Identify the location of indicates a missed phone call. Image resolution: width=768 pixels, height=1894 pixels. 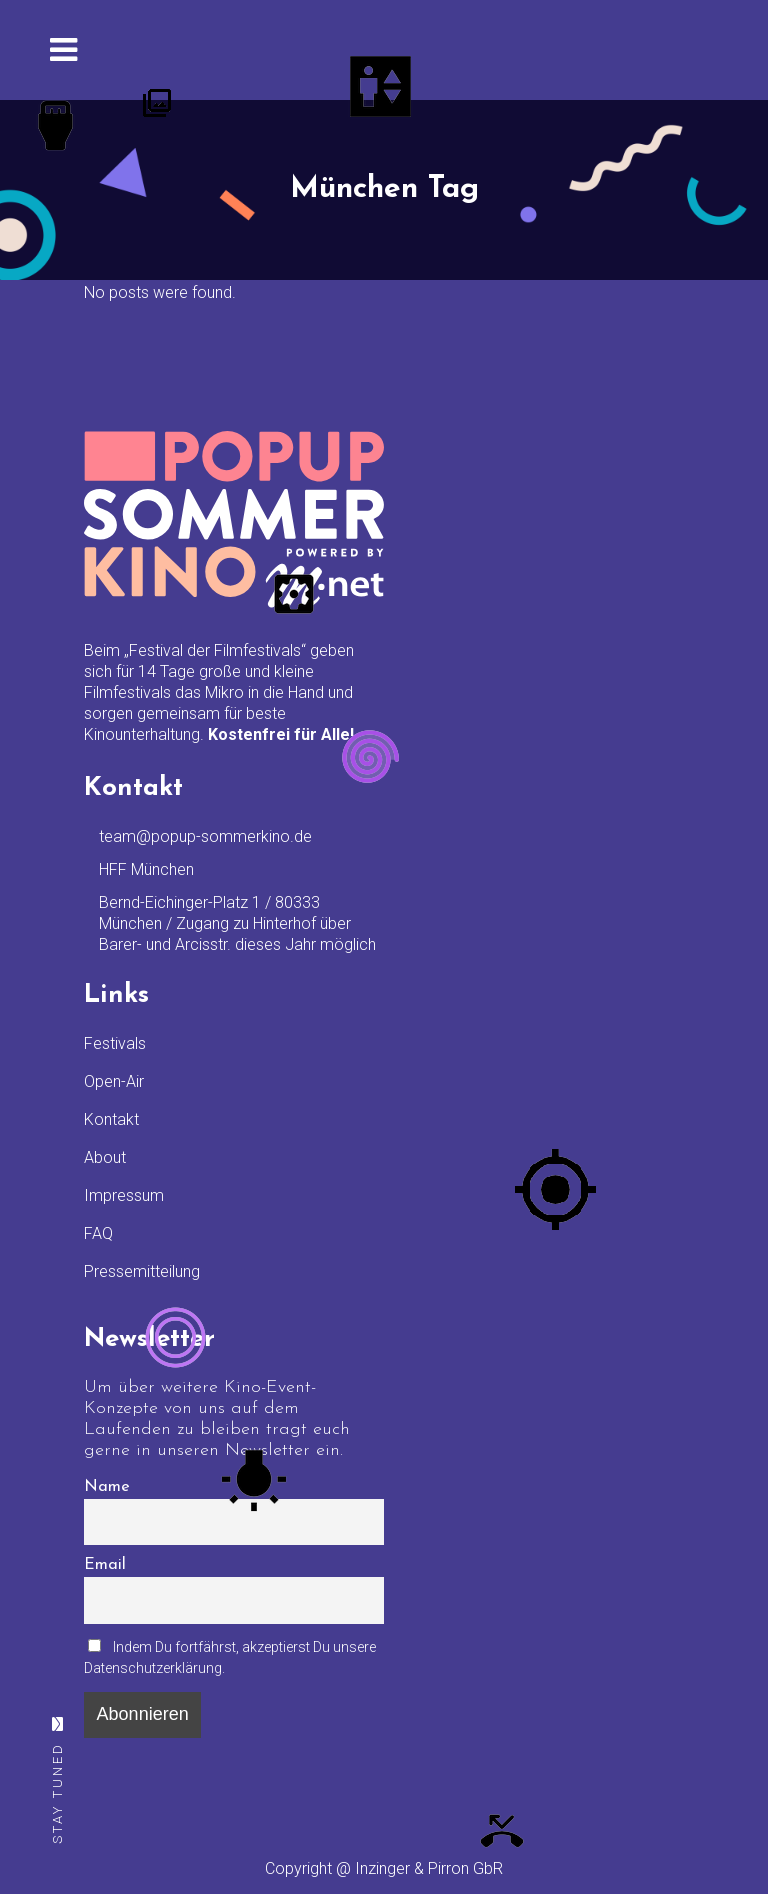
(502, 1831).